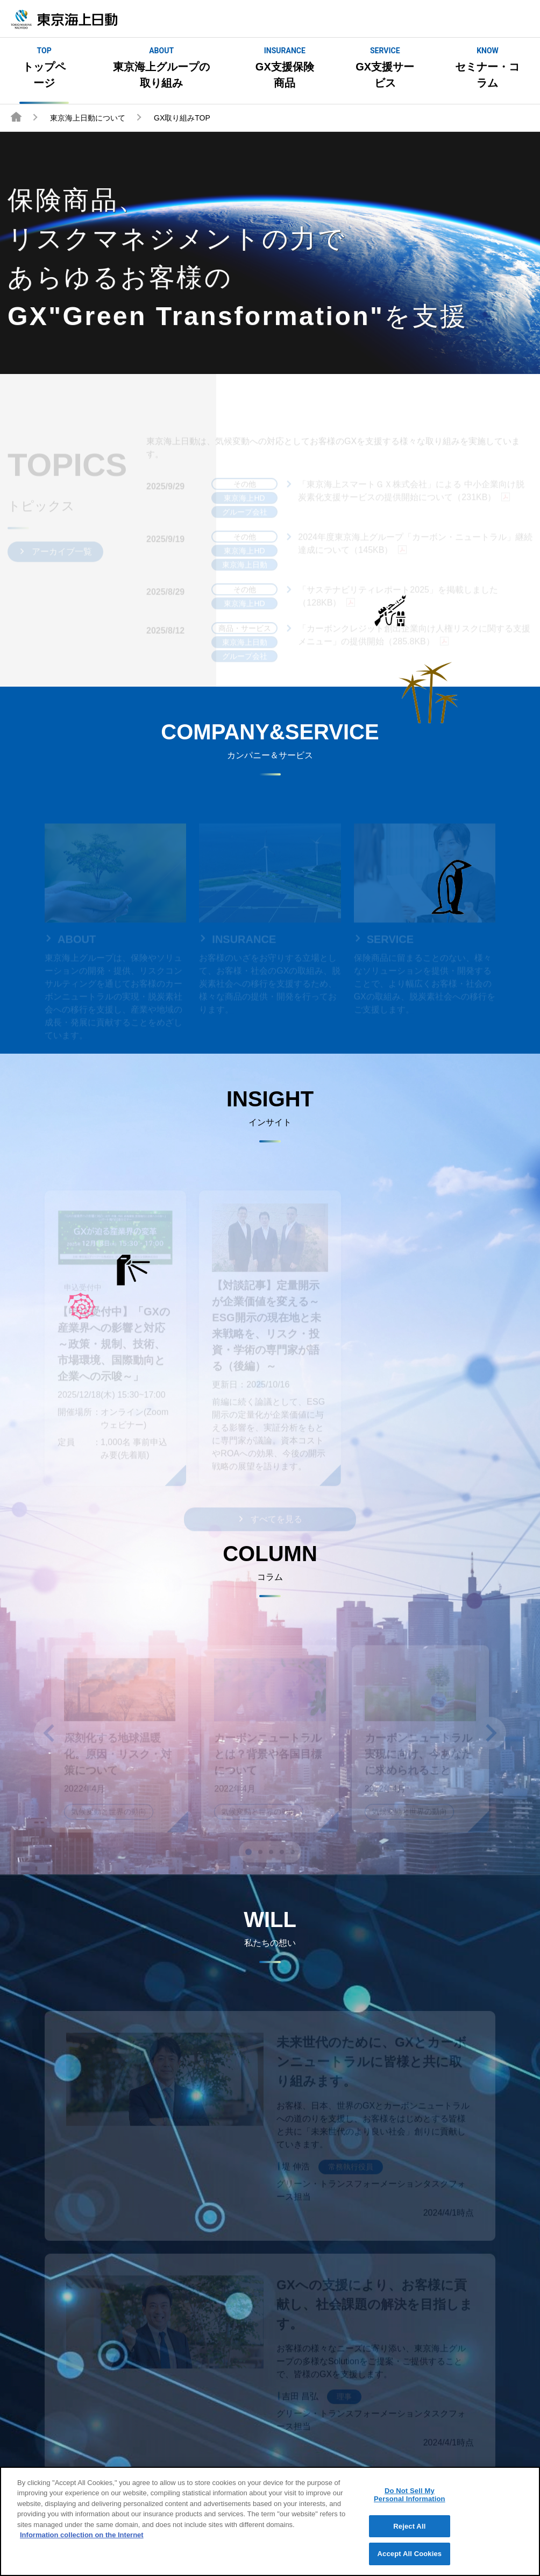 Image resolution: width=540 pixels, height=2576 pixels. I want to click on access control or gated entry point, so click(133, 1269).